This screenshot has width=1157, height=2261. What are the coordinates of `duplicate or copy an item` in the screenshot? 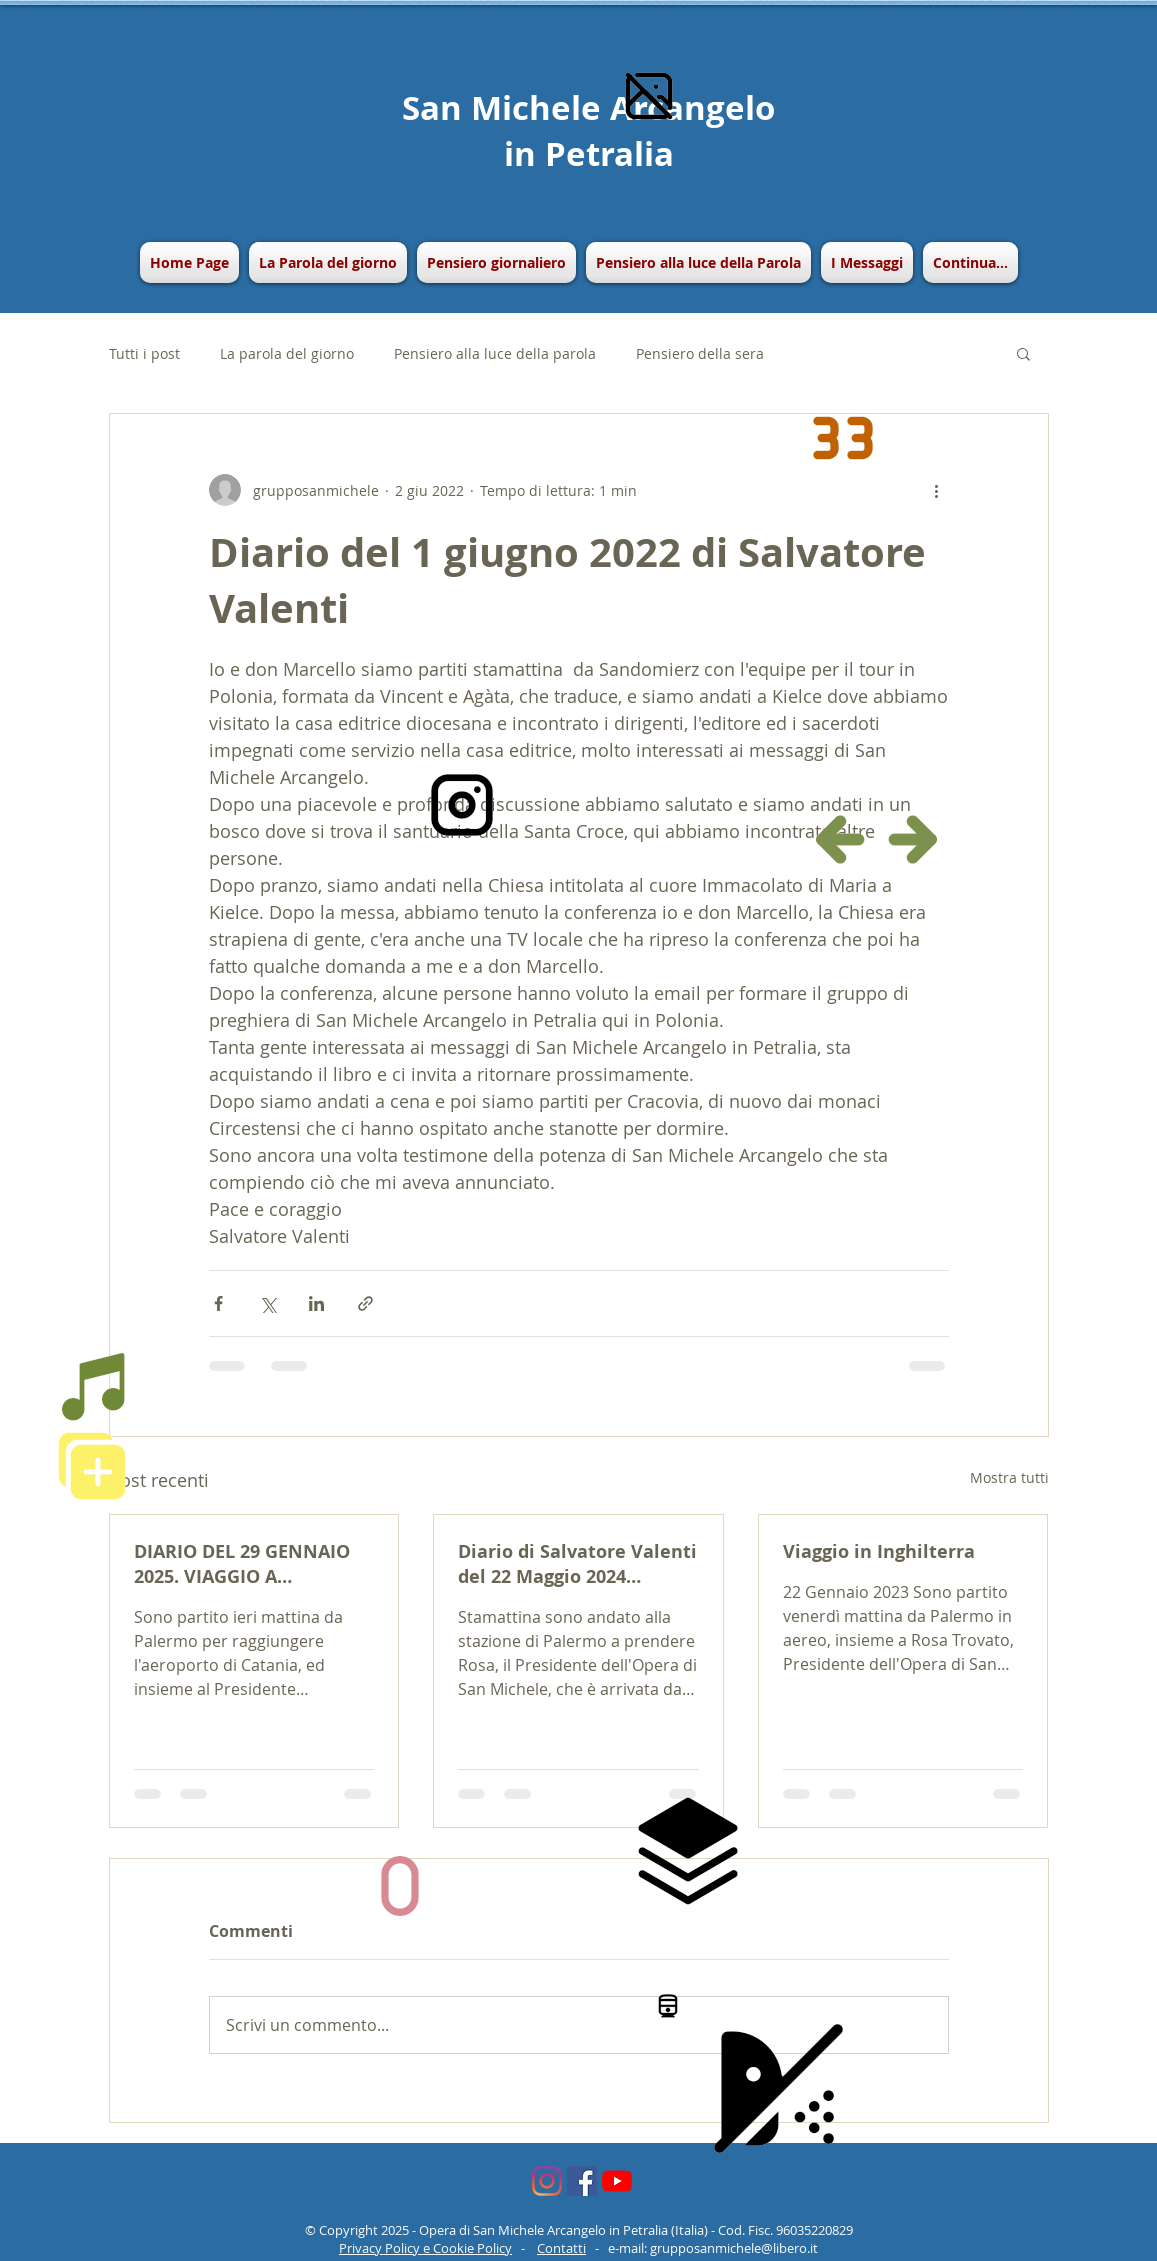 It's located at (92, 1466).